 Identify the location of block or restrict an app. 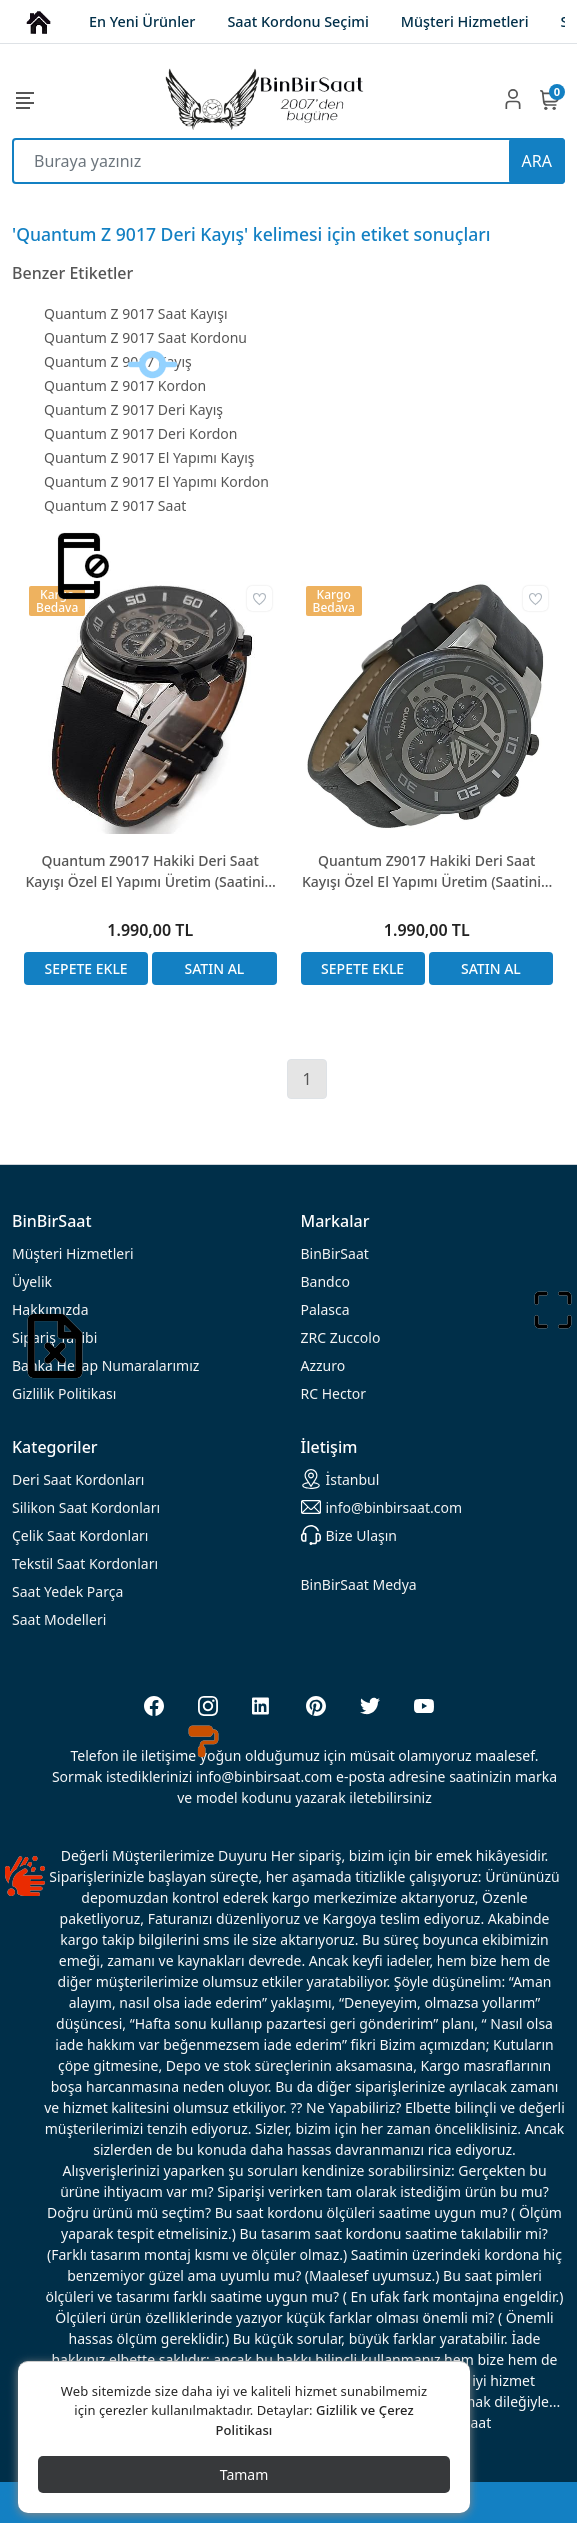
(79, 566).